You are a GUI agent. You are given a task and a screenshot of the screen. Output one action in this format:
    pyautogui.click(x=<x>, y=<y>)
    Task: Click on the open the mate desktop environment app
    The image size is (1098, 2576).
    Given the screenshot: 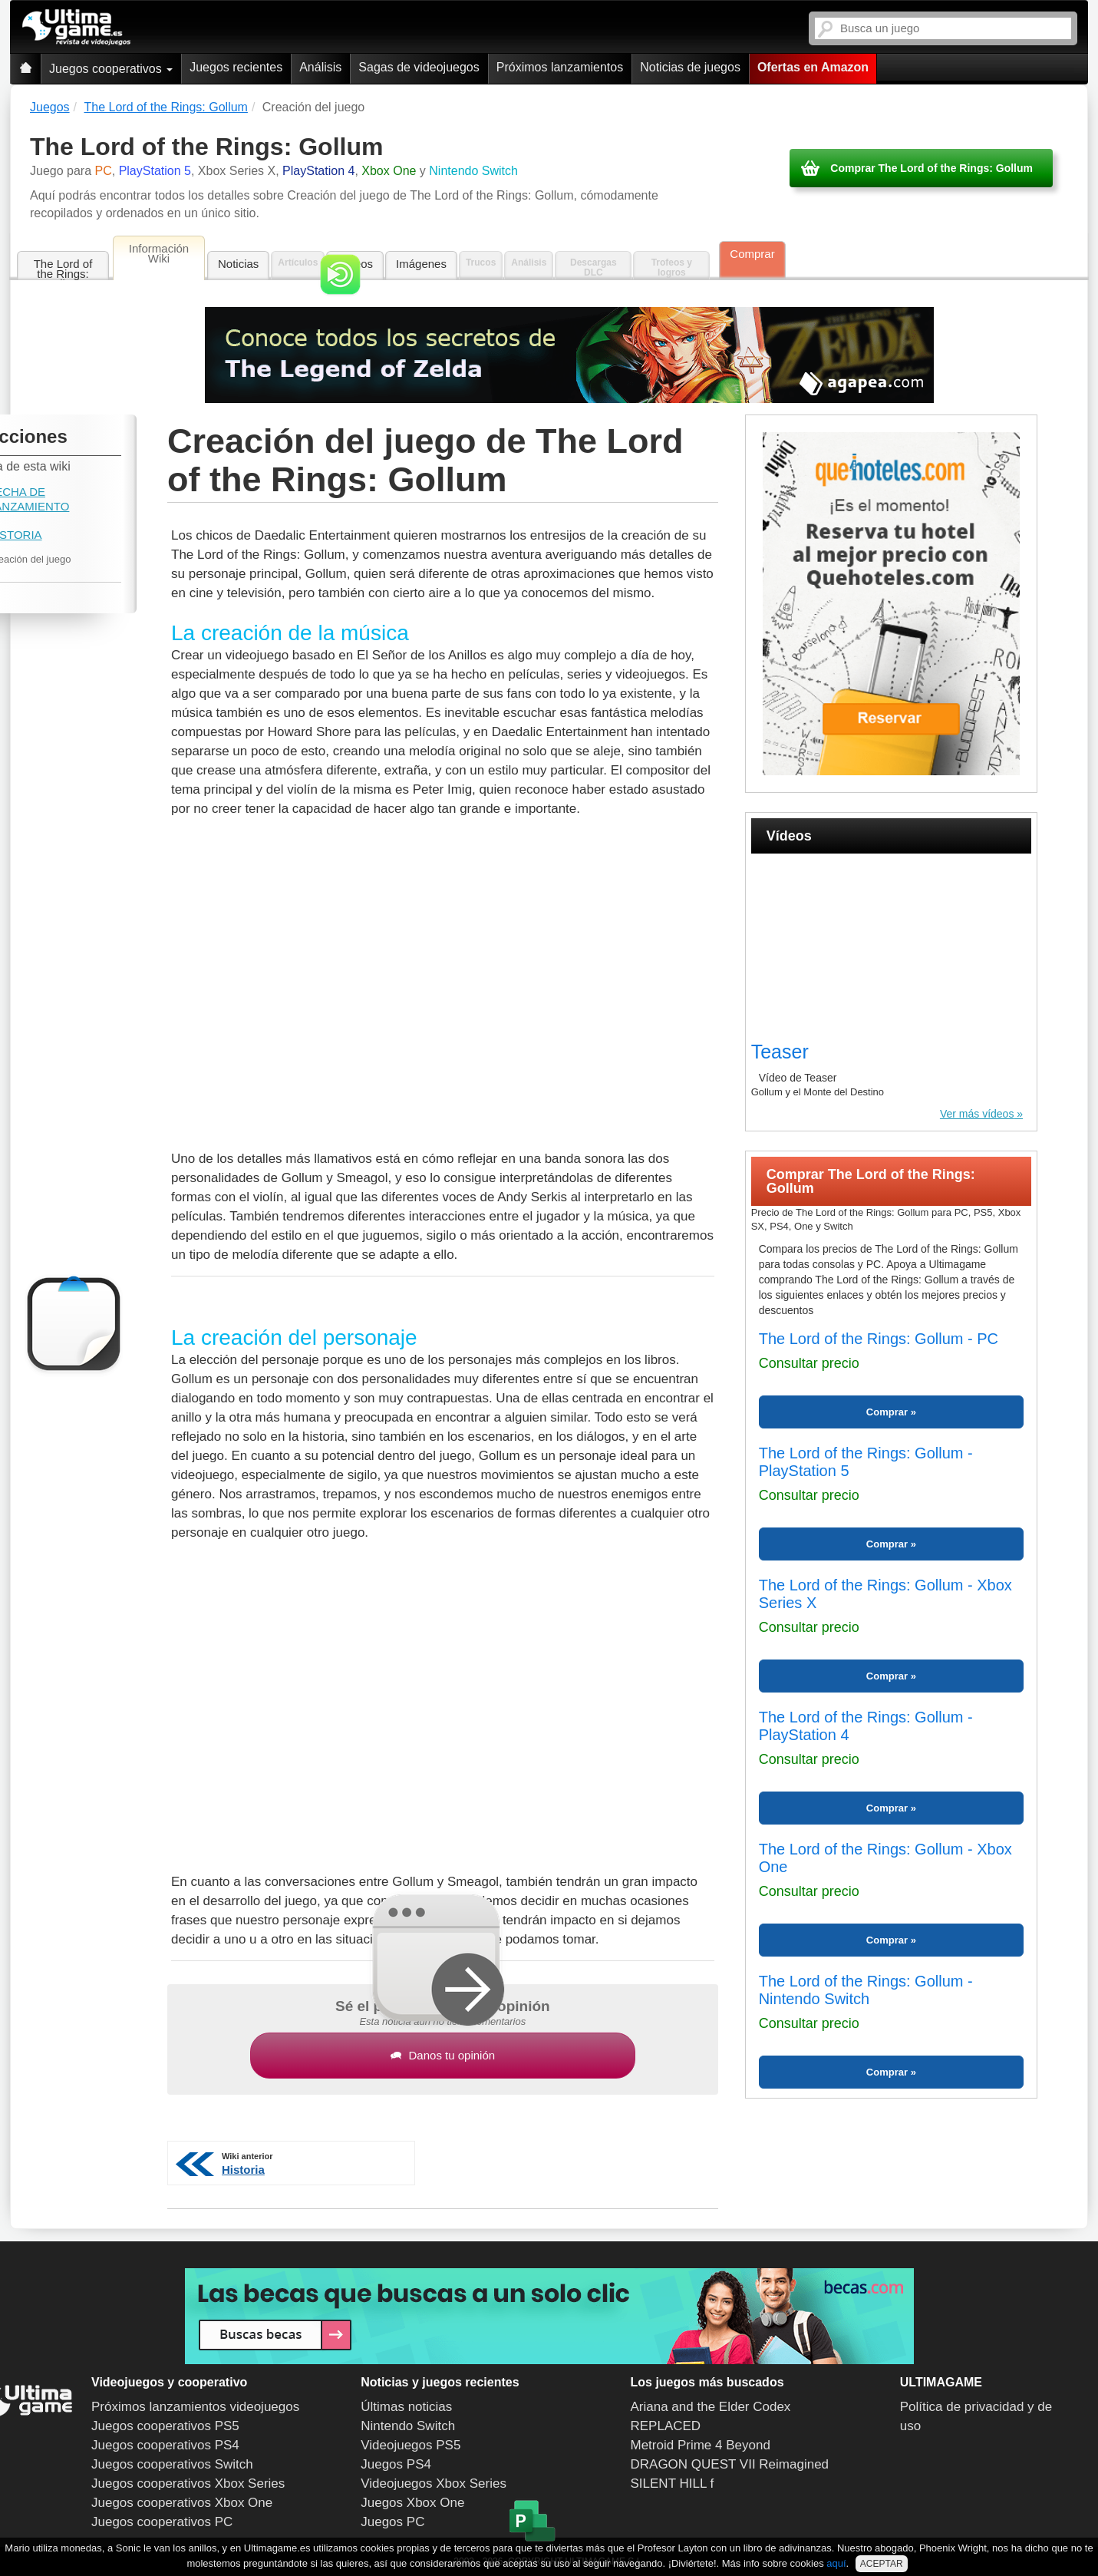 What is the action you would take?
    pyautogui.click(x=340, y=274)
    